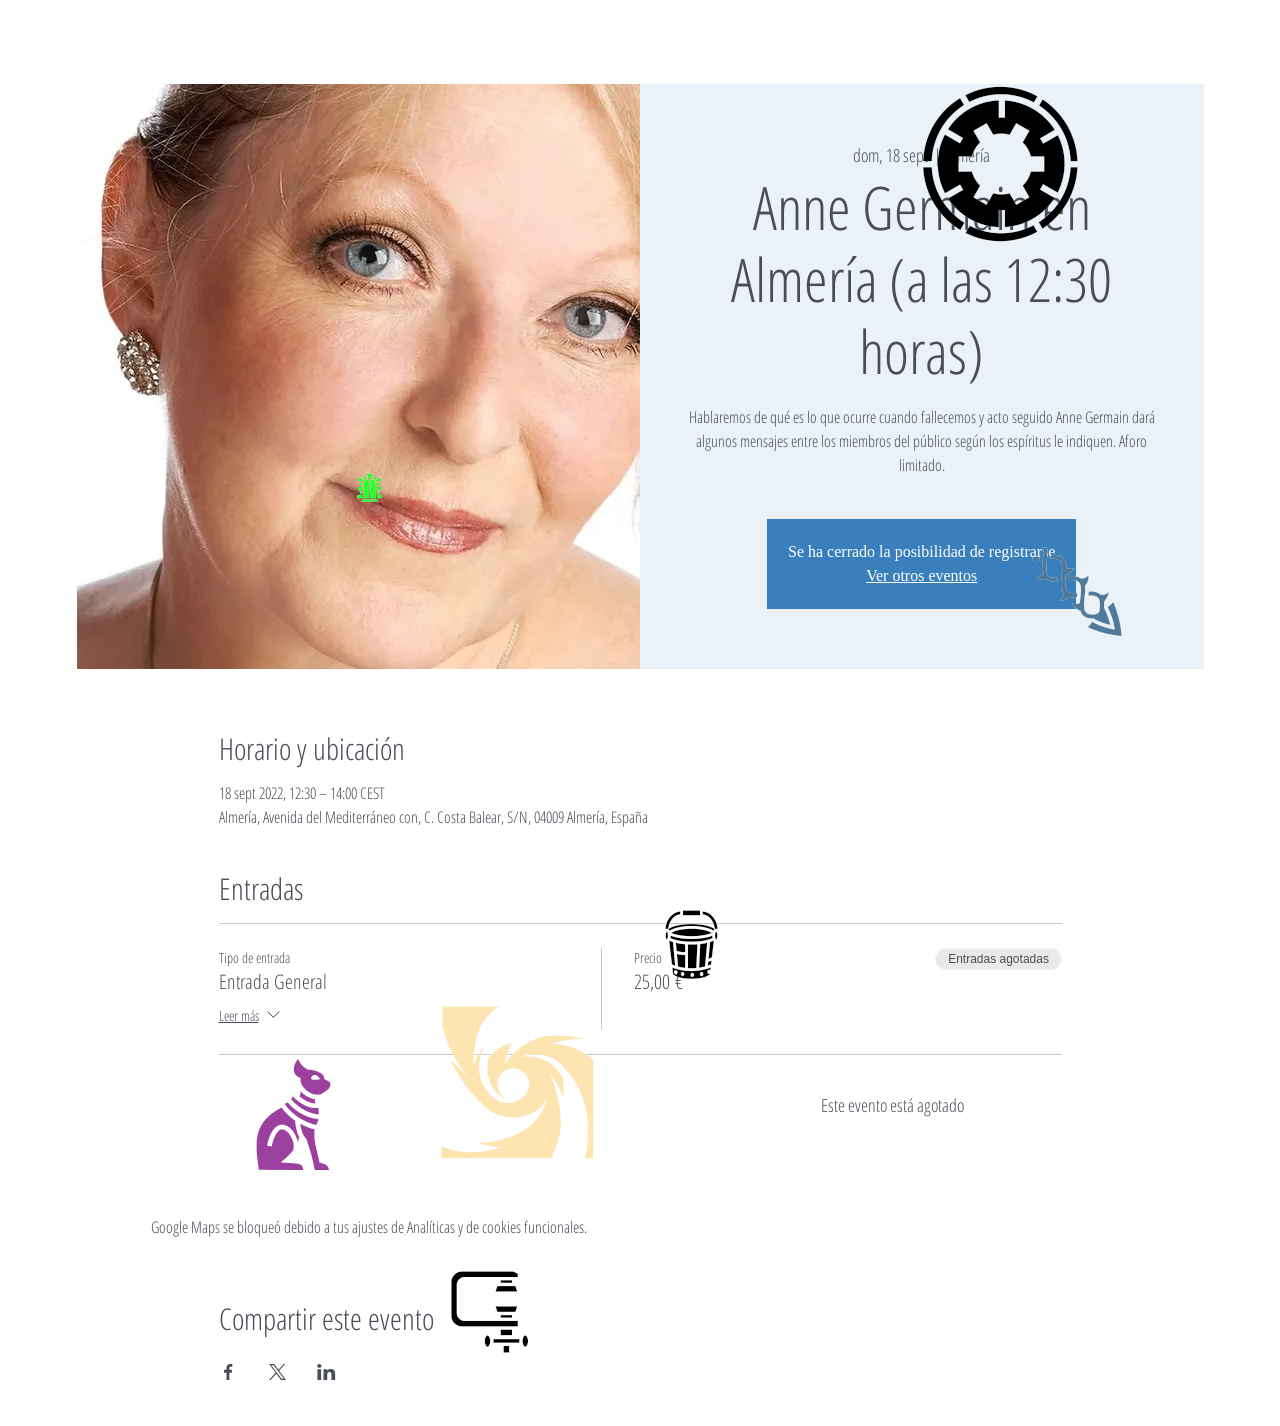  I want to click on enter a new room or area in a game, so click(369, 487).